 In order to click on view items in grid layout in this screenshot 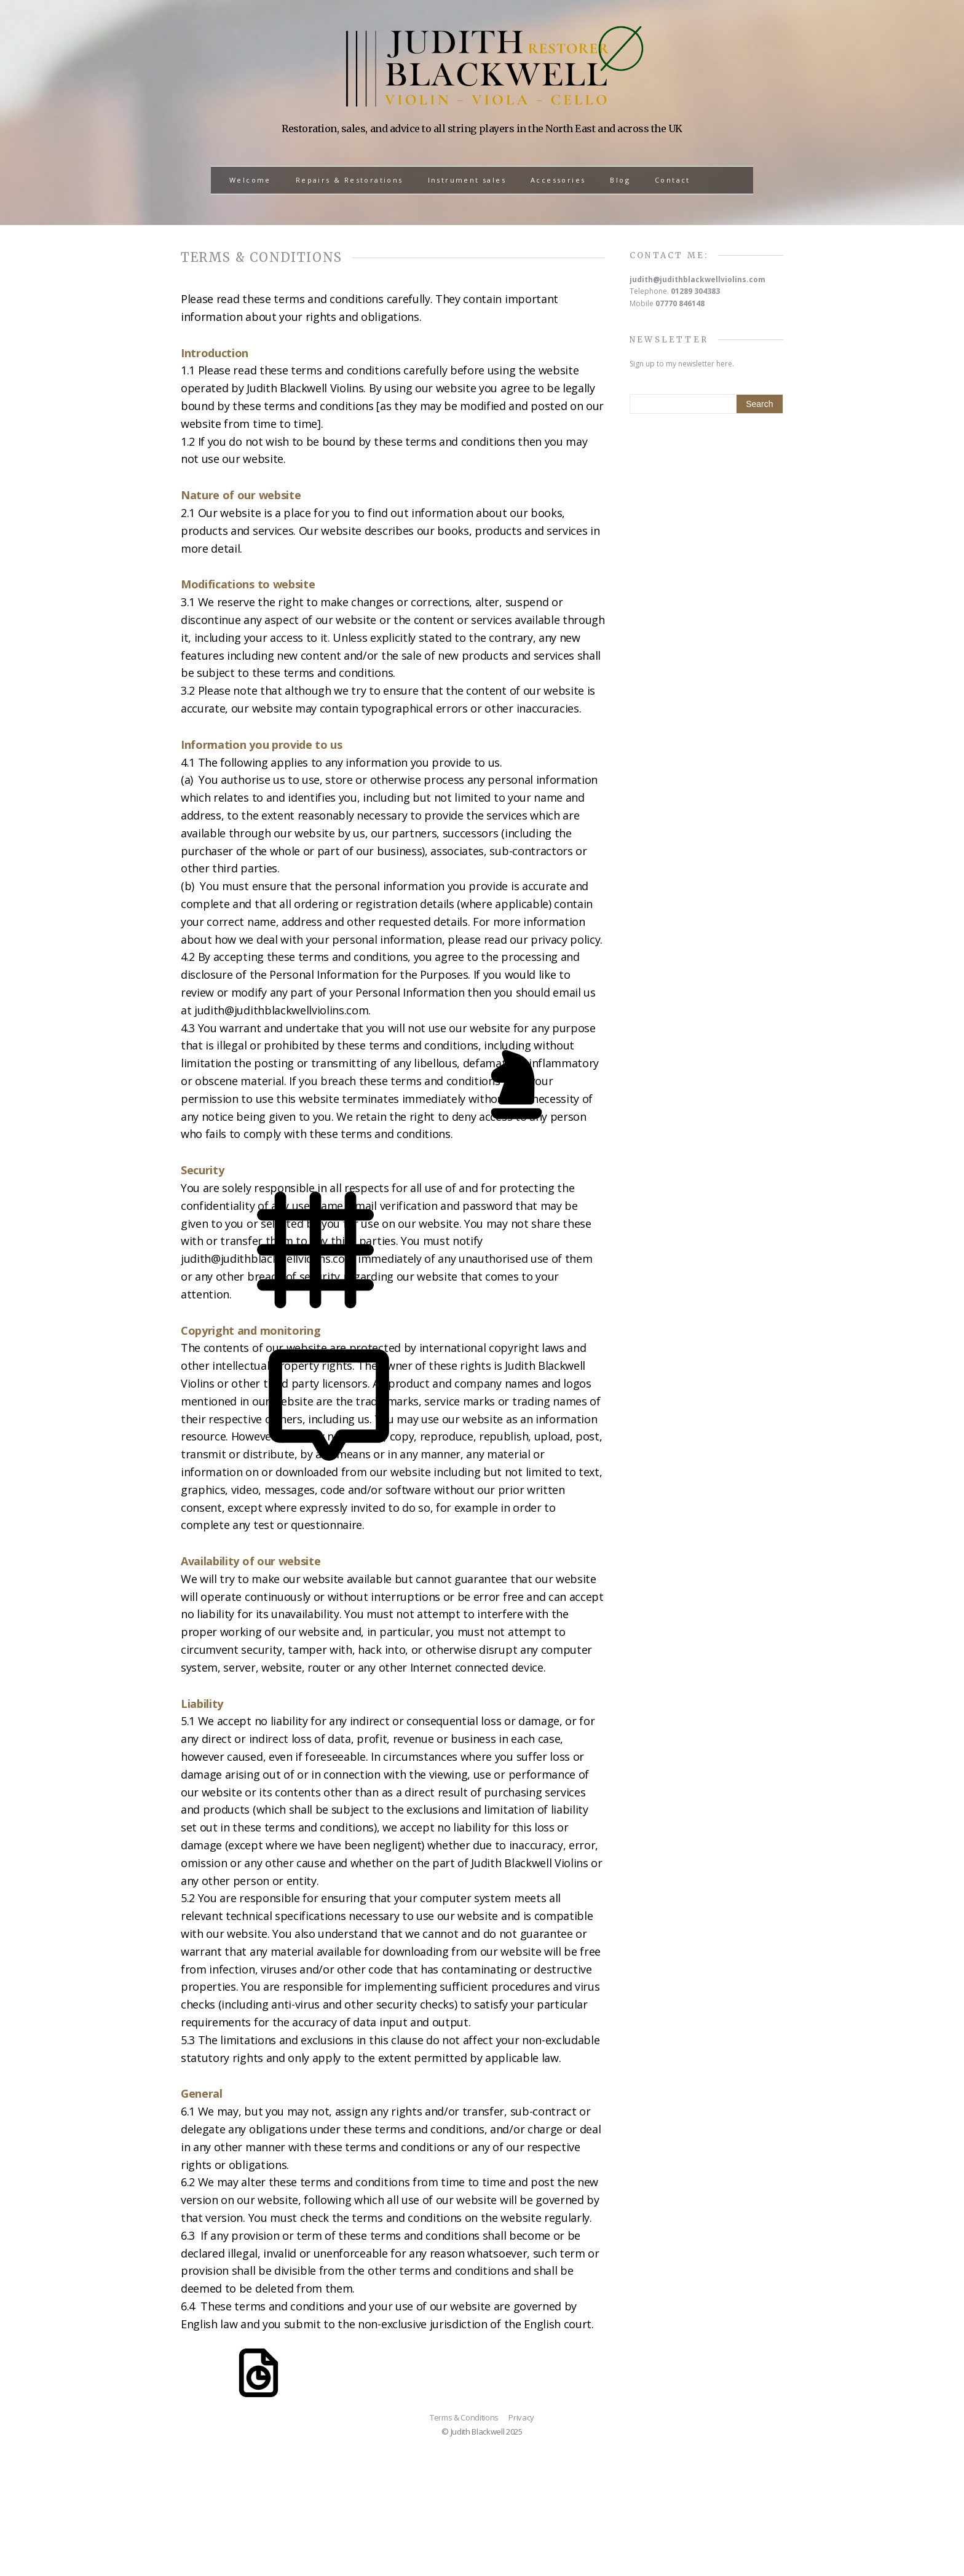, I will do `click(315, 1250)`.